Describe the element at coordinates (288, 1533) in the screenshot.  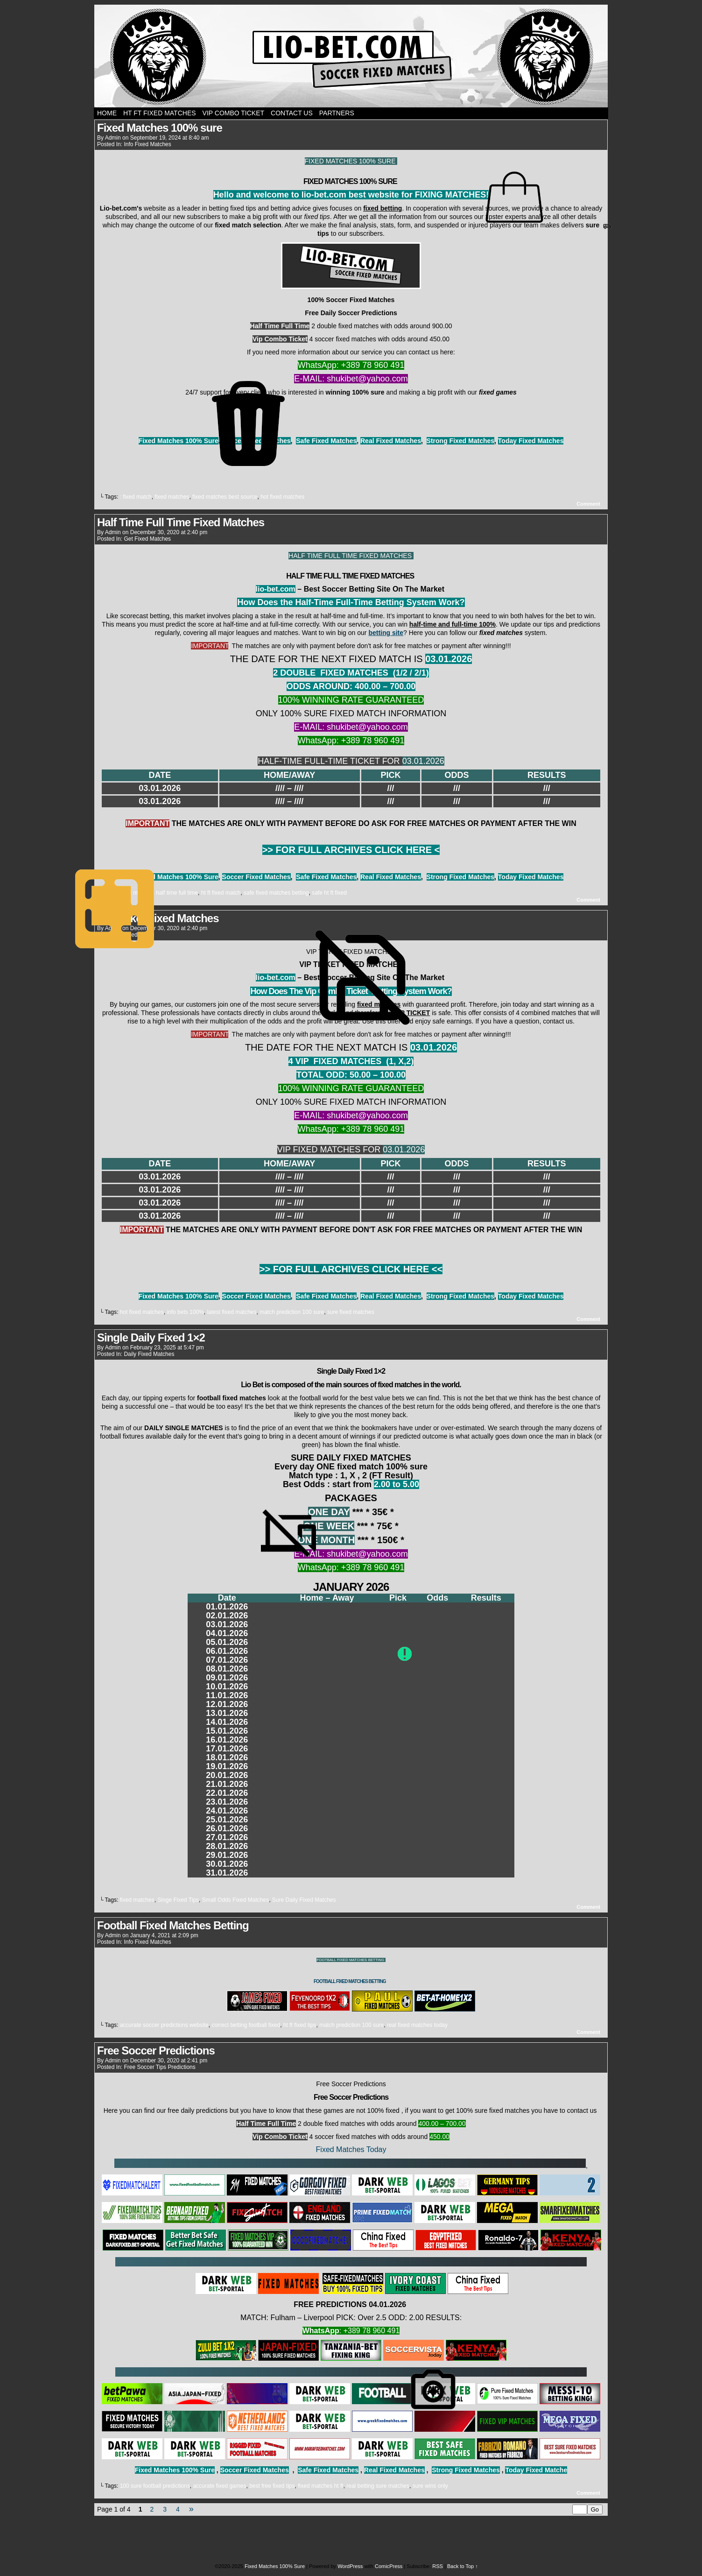
I see `device connection unavailable or disabled` at that location.